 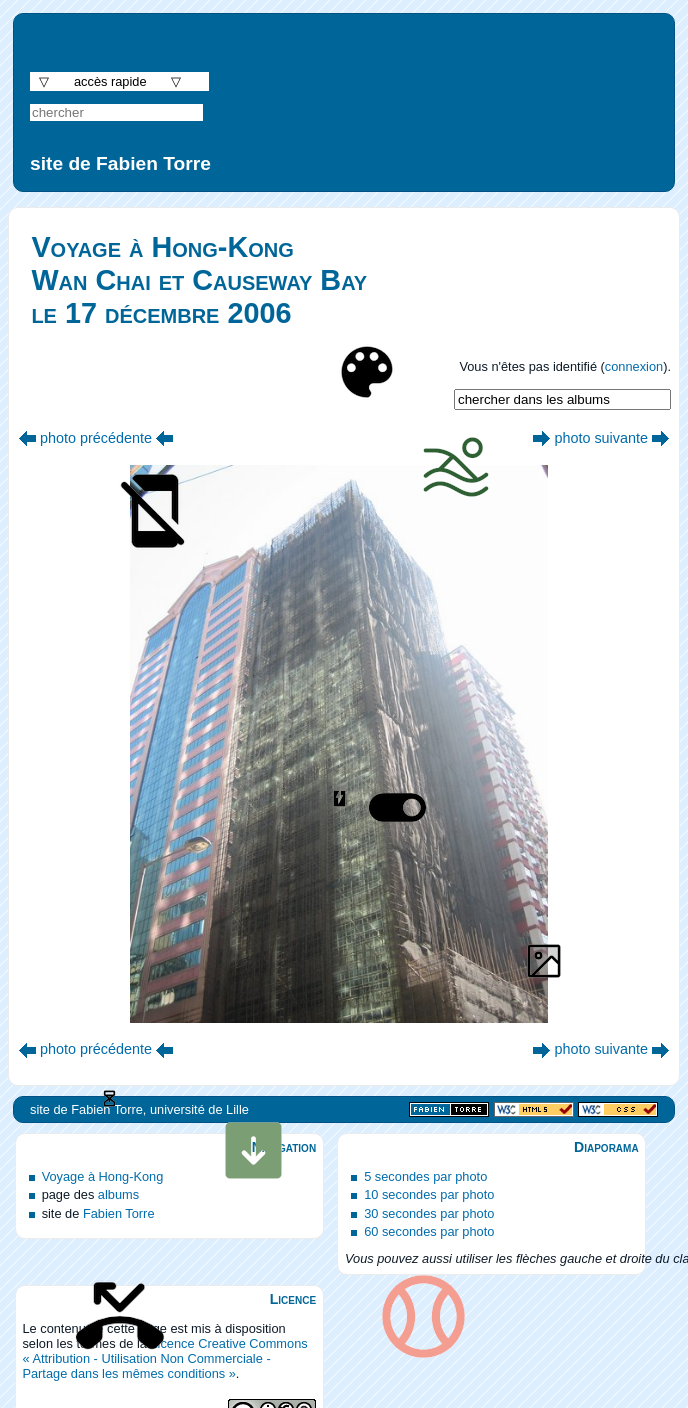 I want to click on view image or photo, so click(x=544, y=961).